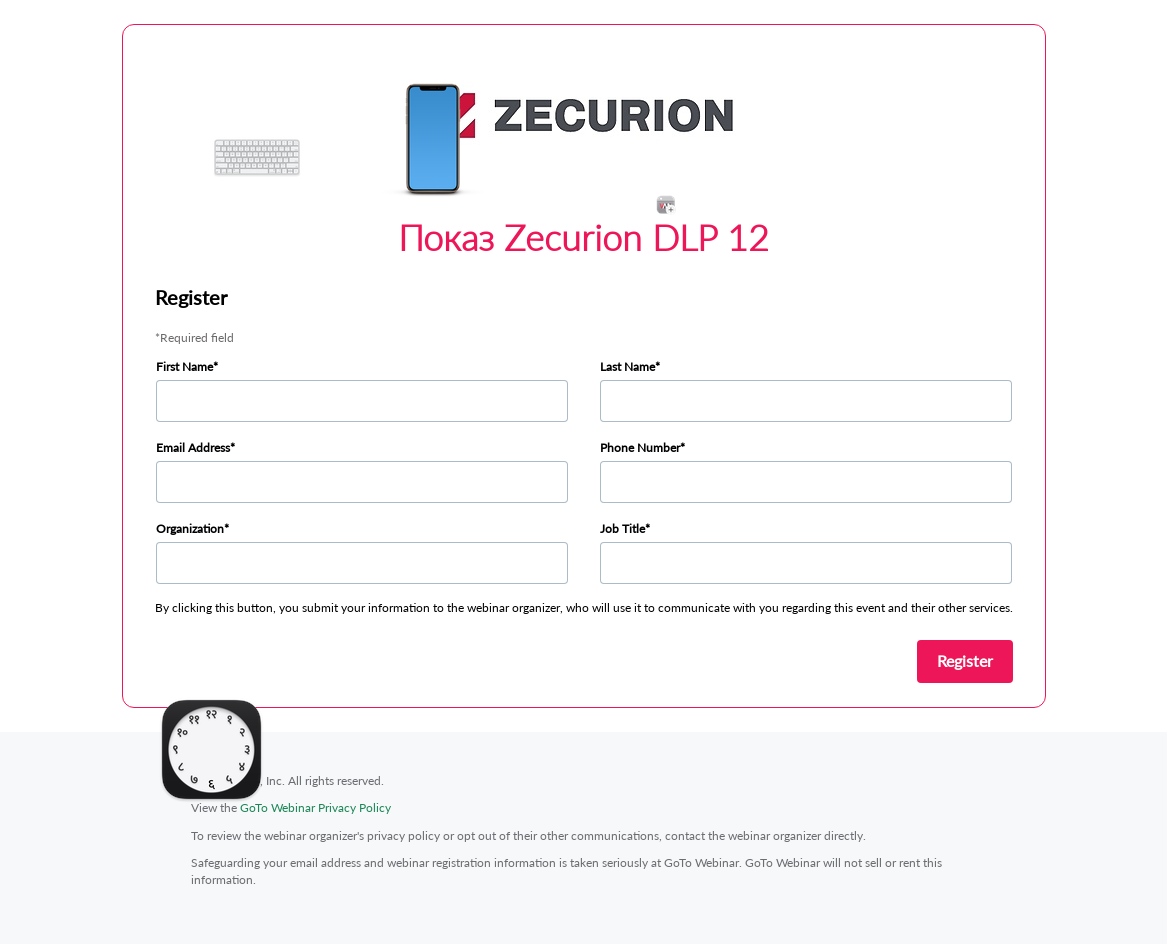 The width and height of the screenshot is (1167, 944). What do you see at coordinates (433, 140) in the screenshot?
I see `indicates a connected iPhone device` at bounding box center [433, 140].